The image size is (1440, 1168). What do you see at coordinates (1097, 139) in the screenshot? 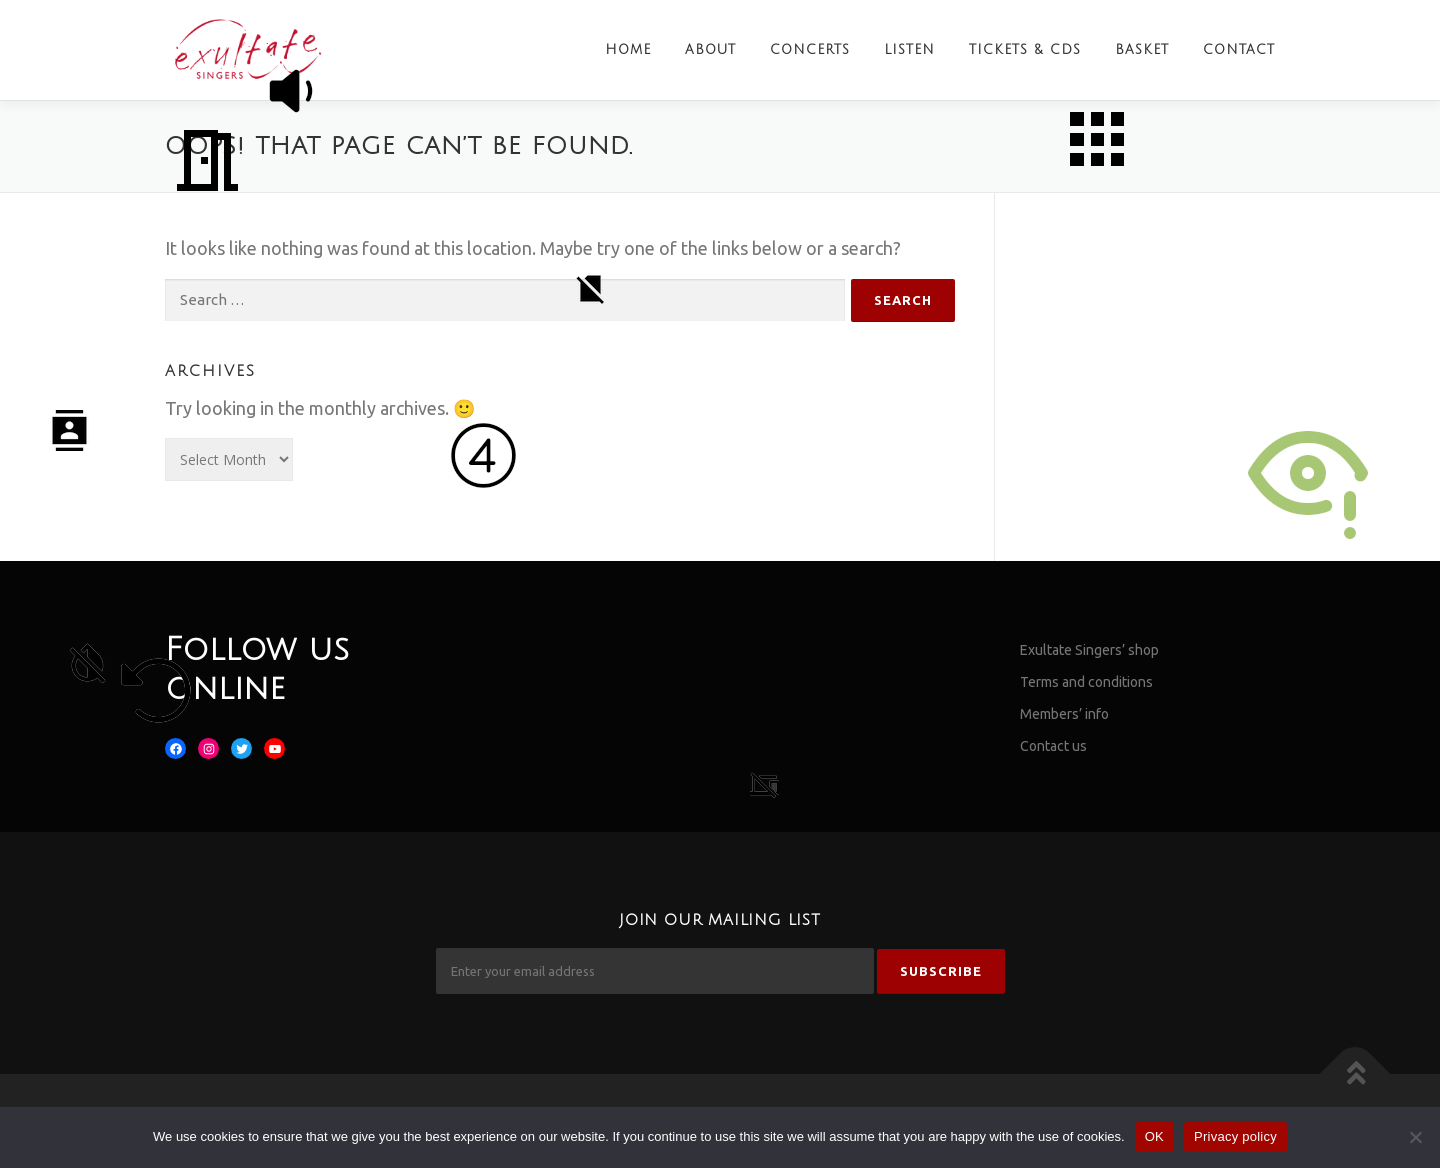
I see `open the app drawer or launcher` at bounding box center [1097, 139].